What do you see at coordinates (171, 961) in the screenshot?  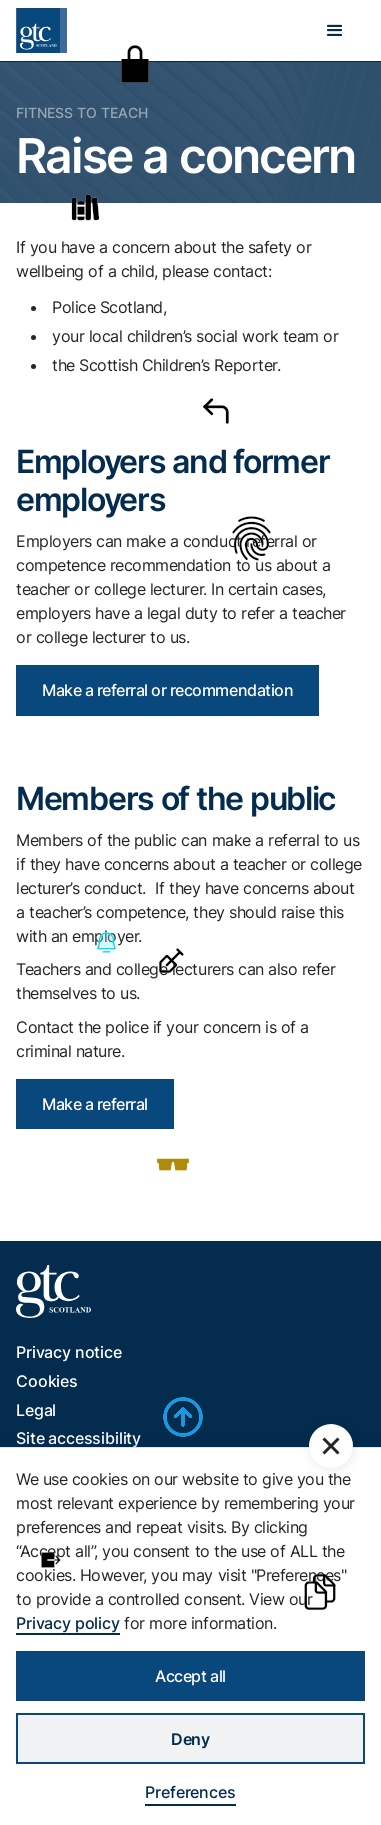 I see `access gardening or landscaping tools` at bounding box center [171, 961].